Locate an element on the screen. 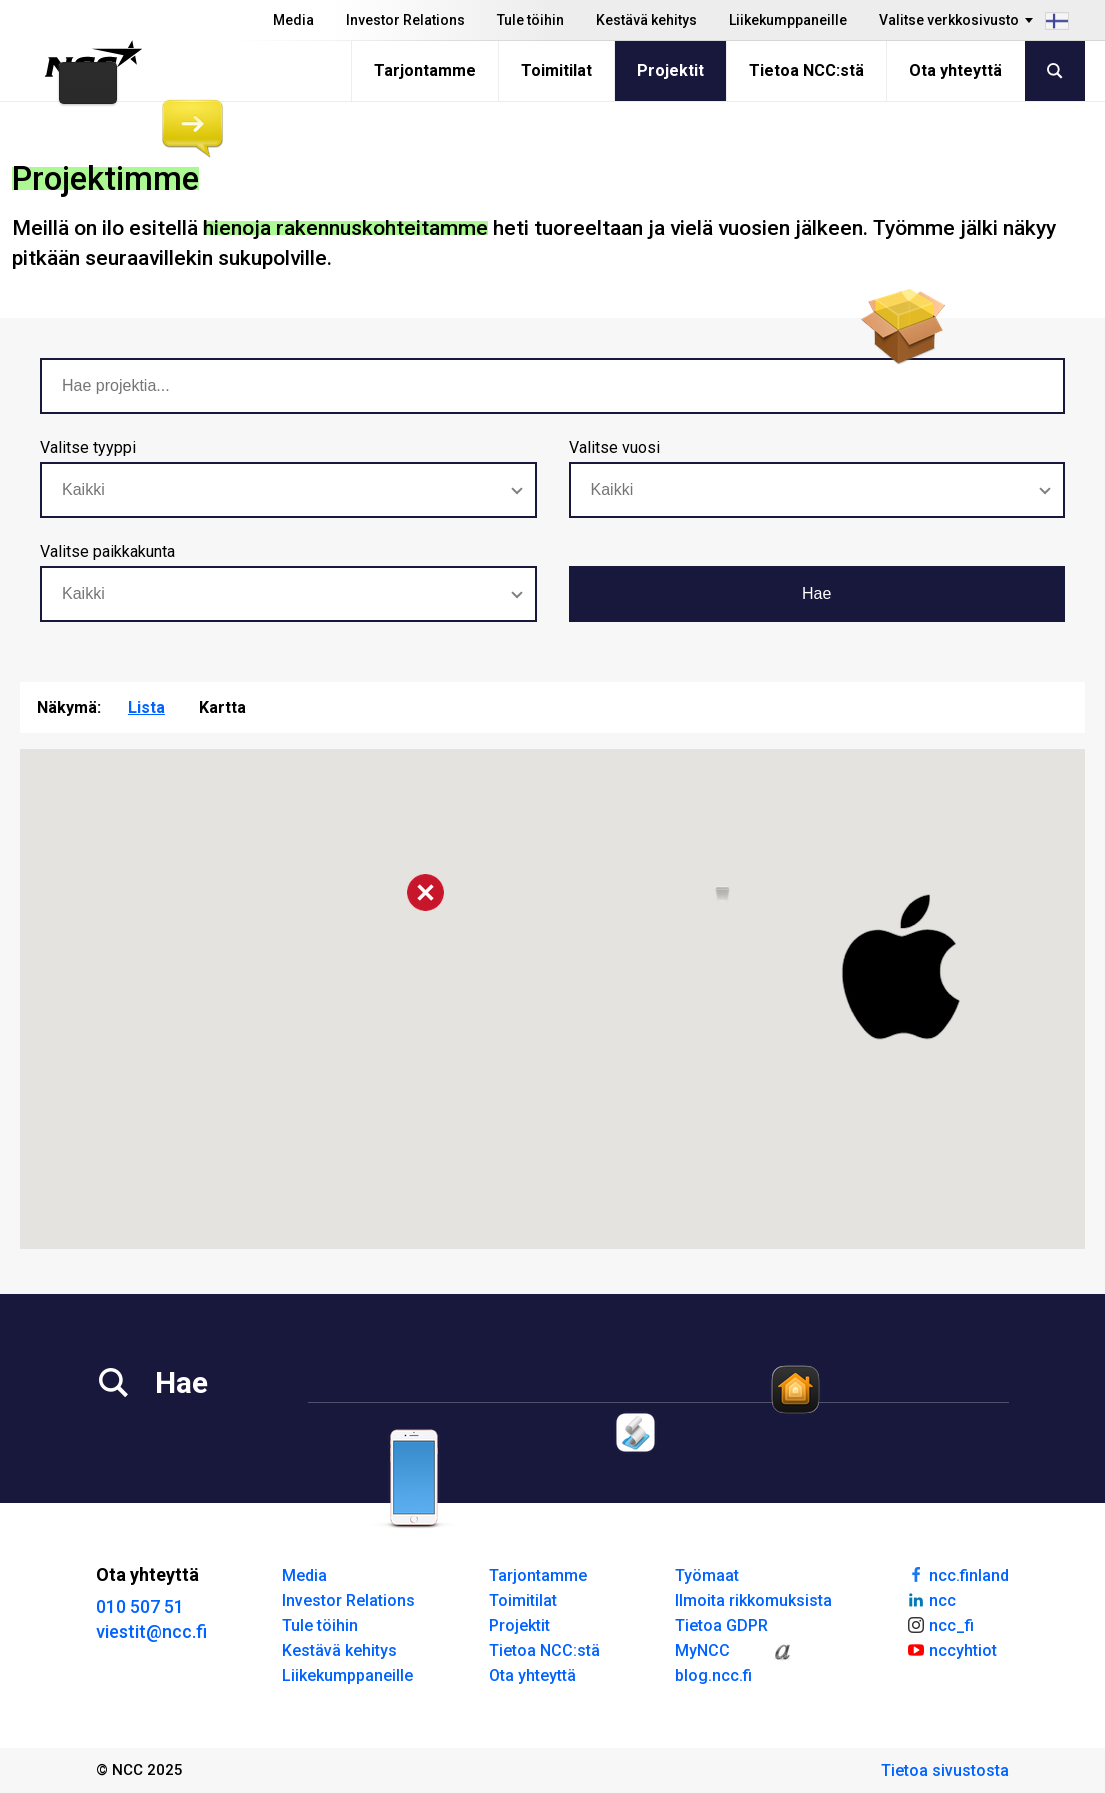 Image resolution: width=1105 pixels, height=1793 pixels. user status: away or stepped out is located at coordinates (193, 128).